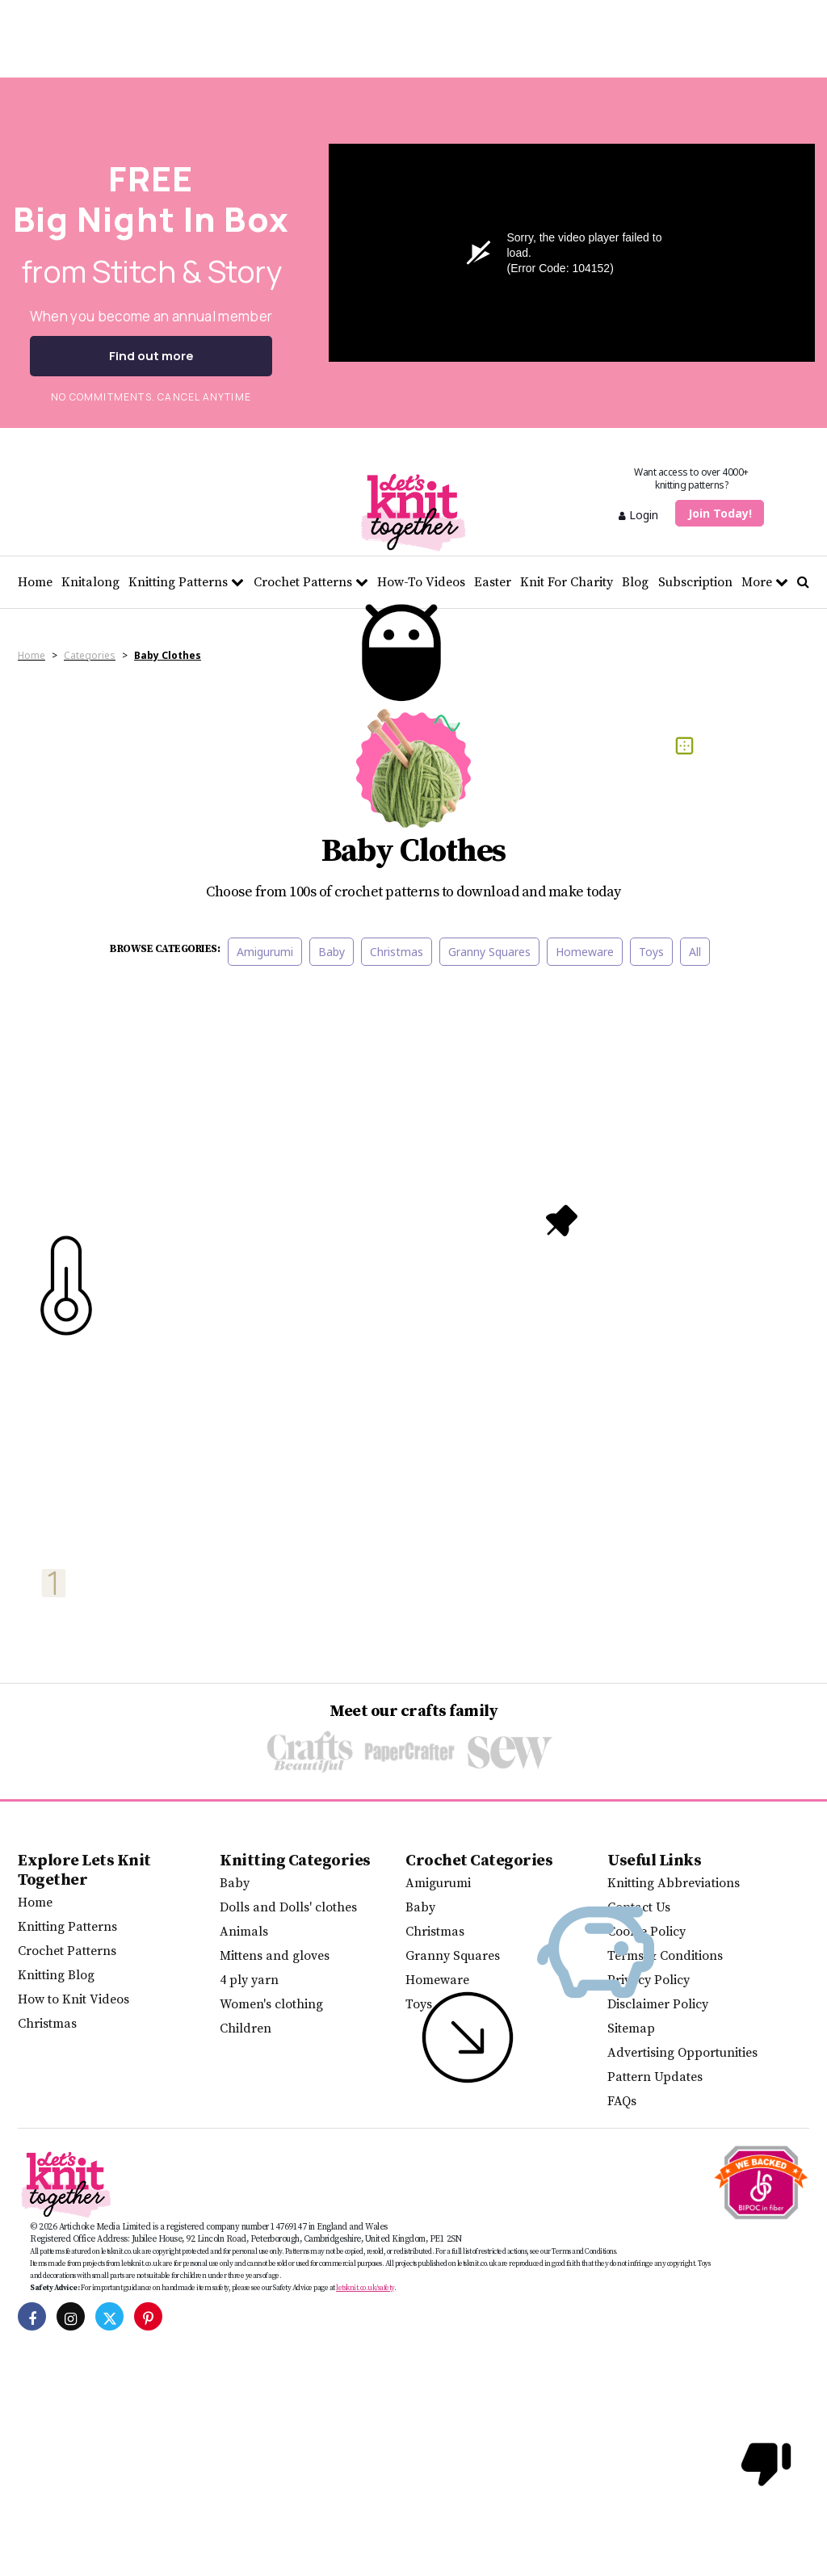 The width and height of the screenshot is (827, 2576). I want to click on access savings or budget features, so click(595, 1952).